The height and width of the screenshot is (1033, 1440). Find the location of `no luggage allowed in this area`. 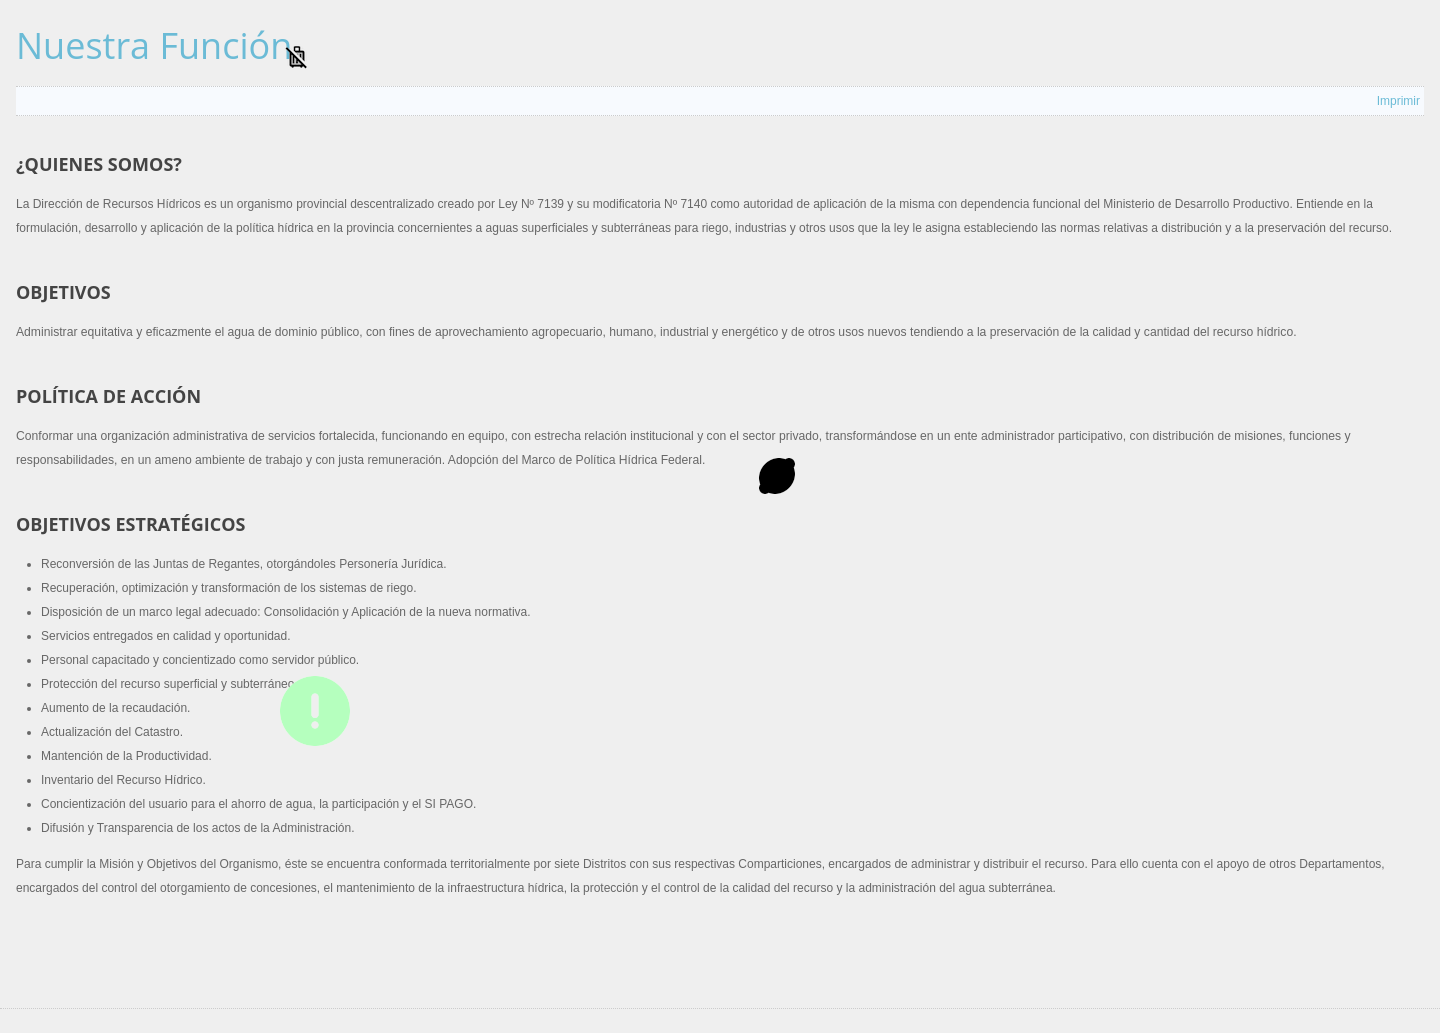

no luggage allowed in this area is located at coordinates (297, 57).